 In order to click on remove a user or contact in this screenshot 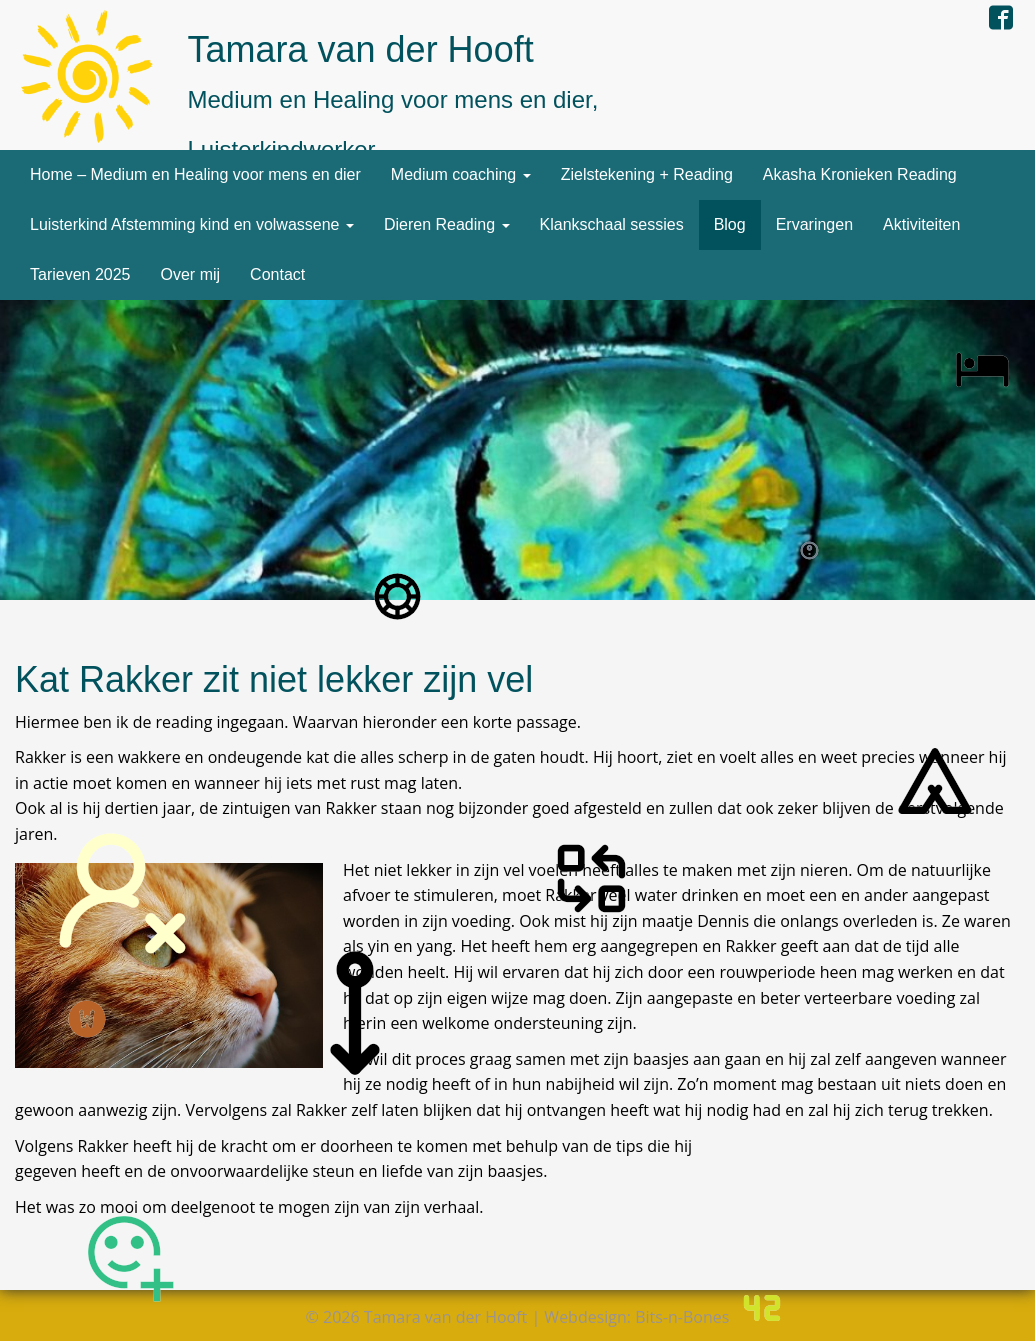, I will do `click(122, 890)`.